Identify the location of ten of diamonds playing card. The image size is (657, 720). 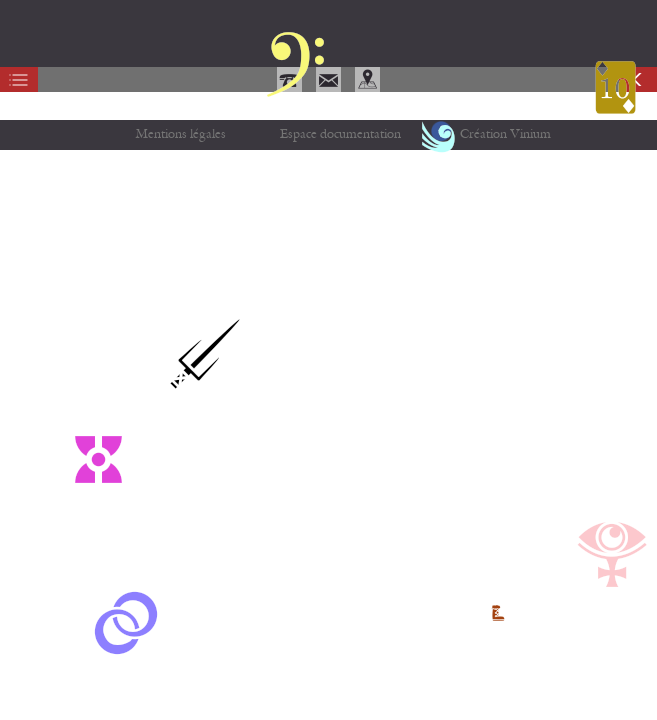
(615, 87).